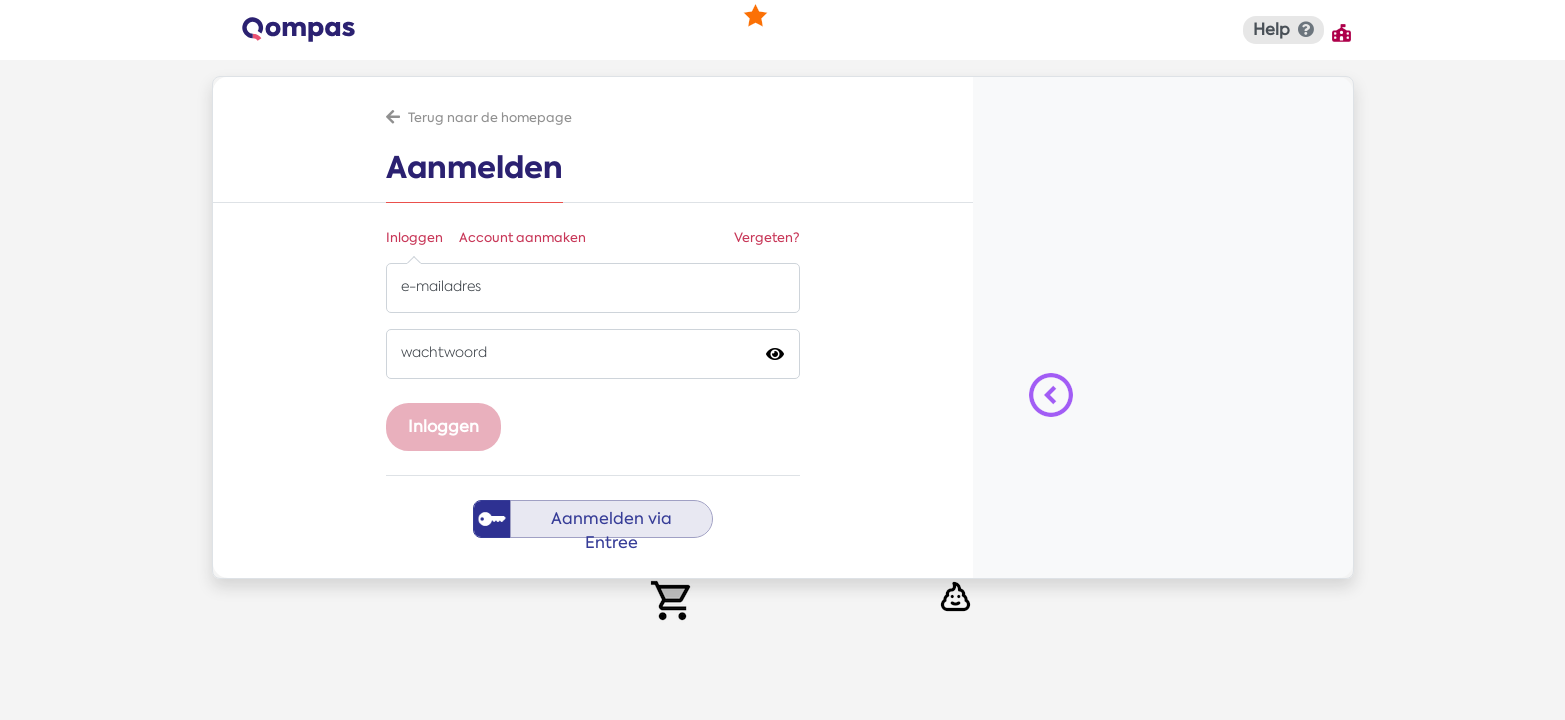 The image size is (1565, 720). What do you see at coordinates (955, 596) in the screenshot?
I see `add a poop emoji reaction` at bounding box center [955, 596].